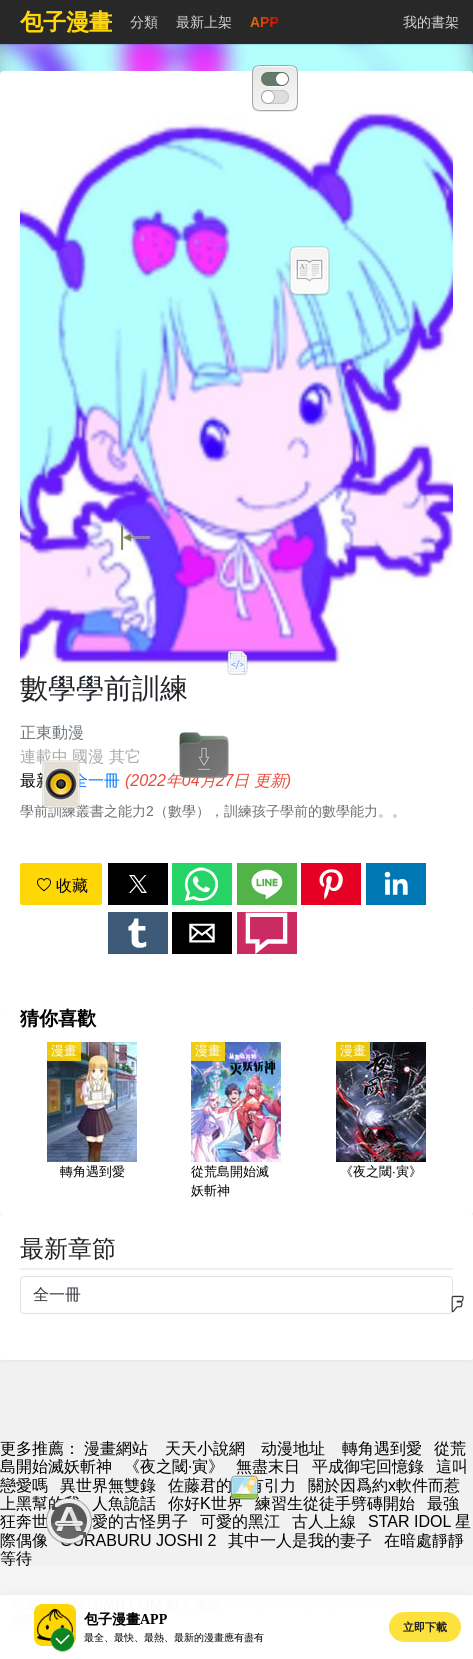 The width and height of the screenshot is (473, 1659). What do you see at coordinates (61, 784) in the screenshot?
I see `open Rhythmbox music player` at bounding box center [61, 784].